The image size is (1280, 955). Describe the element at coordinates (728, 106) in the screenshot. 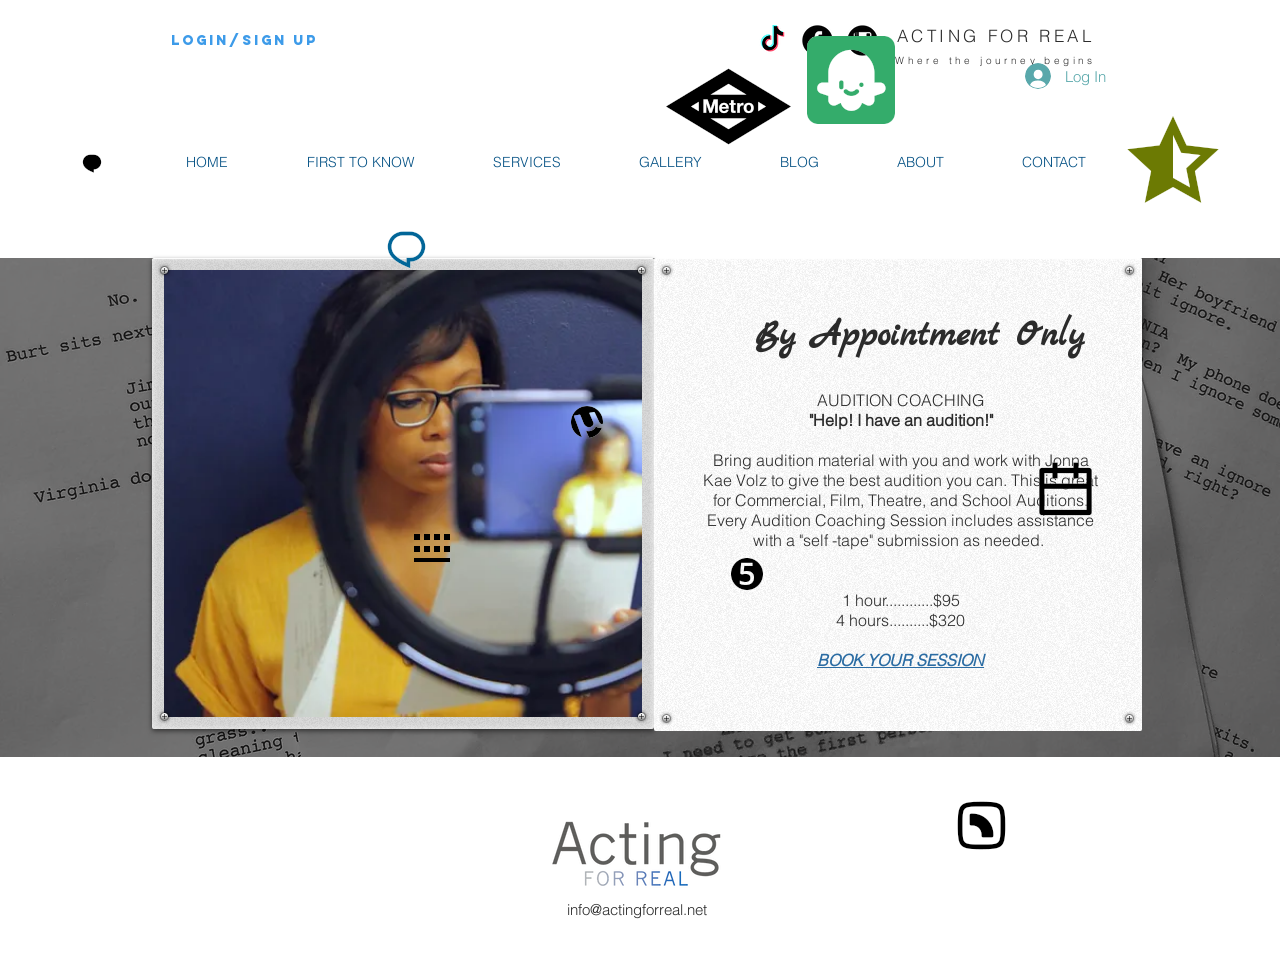

I see `open the Metro de Madrid transit app` at that location.